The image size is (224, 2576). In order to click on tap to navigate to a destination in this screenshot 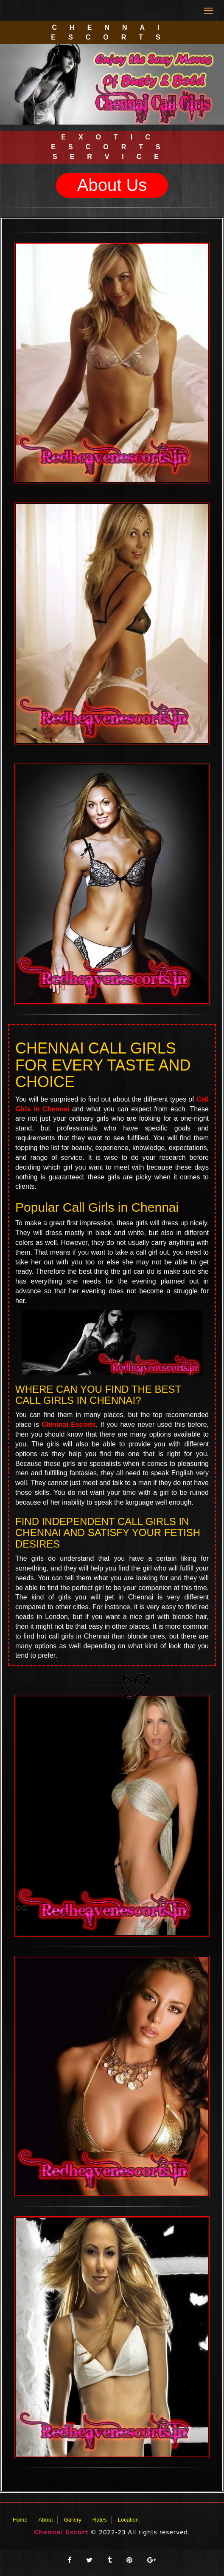, I will do `click(141, 518)`.